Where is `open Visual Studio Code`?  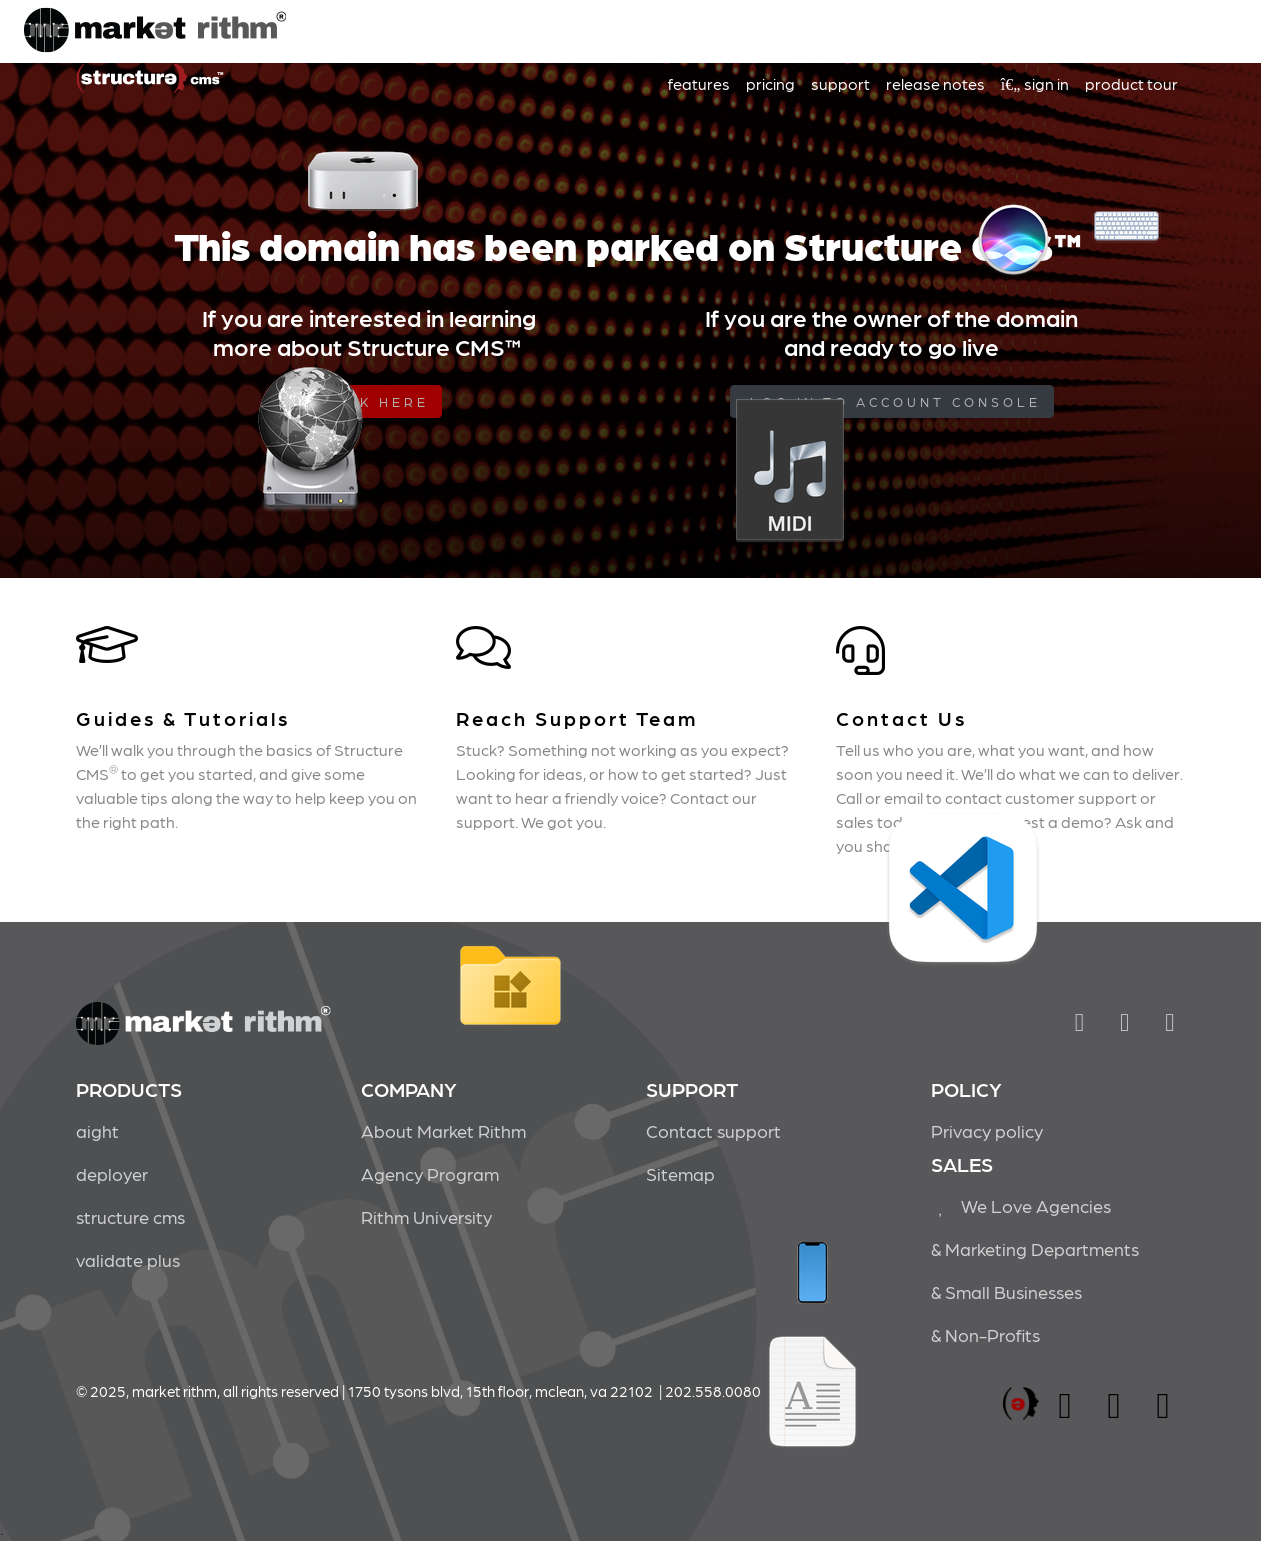 open Visual Studio Code is located at coordinates (963, 888).